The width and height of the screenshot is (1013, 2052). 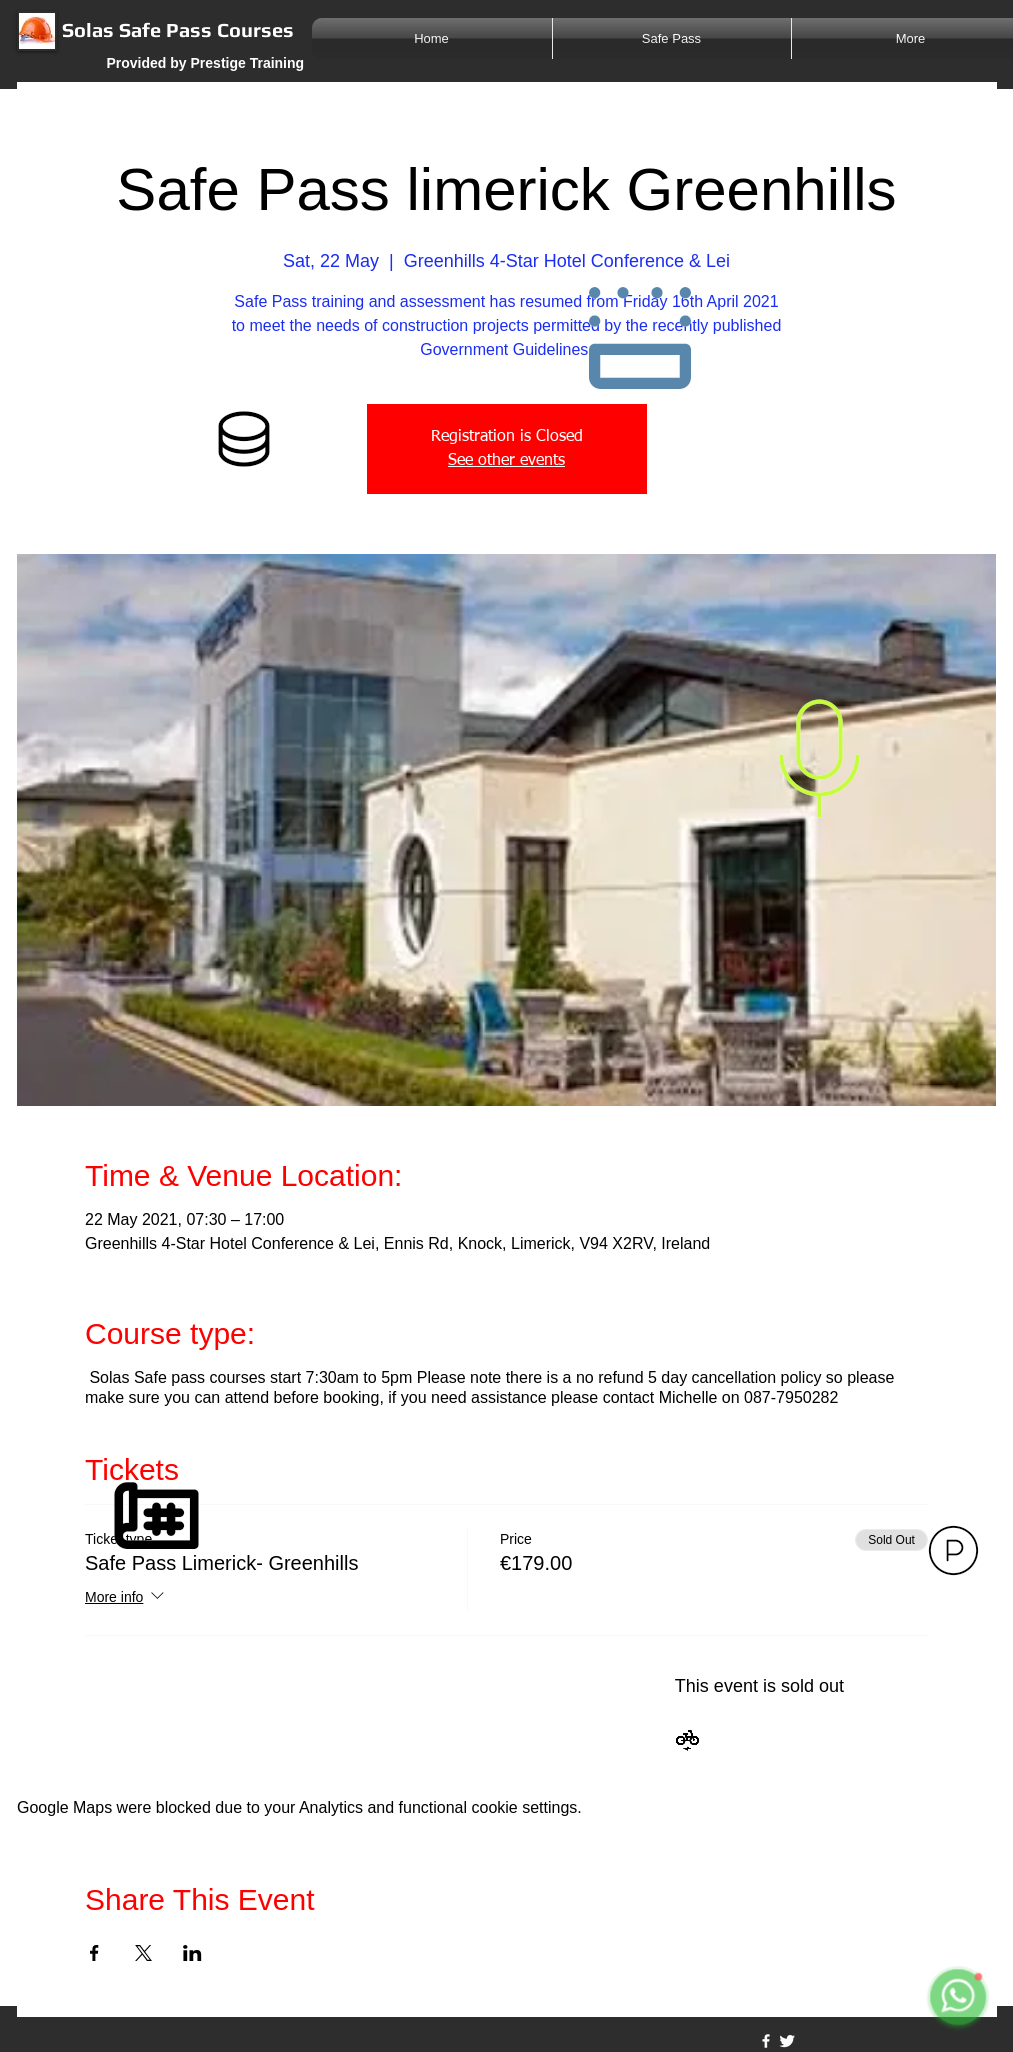 What do you see at coordinates (244, 439) in the screenshot?
I see `access database or data storage` at bounding box center [244, 439].